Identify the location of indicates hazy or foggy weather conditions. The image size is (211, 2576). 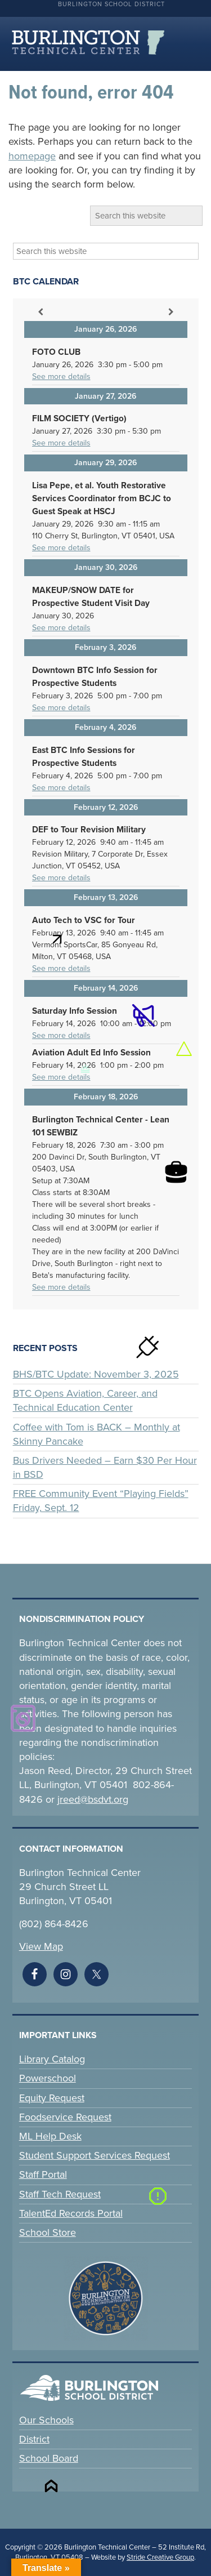
(85, 1068).